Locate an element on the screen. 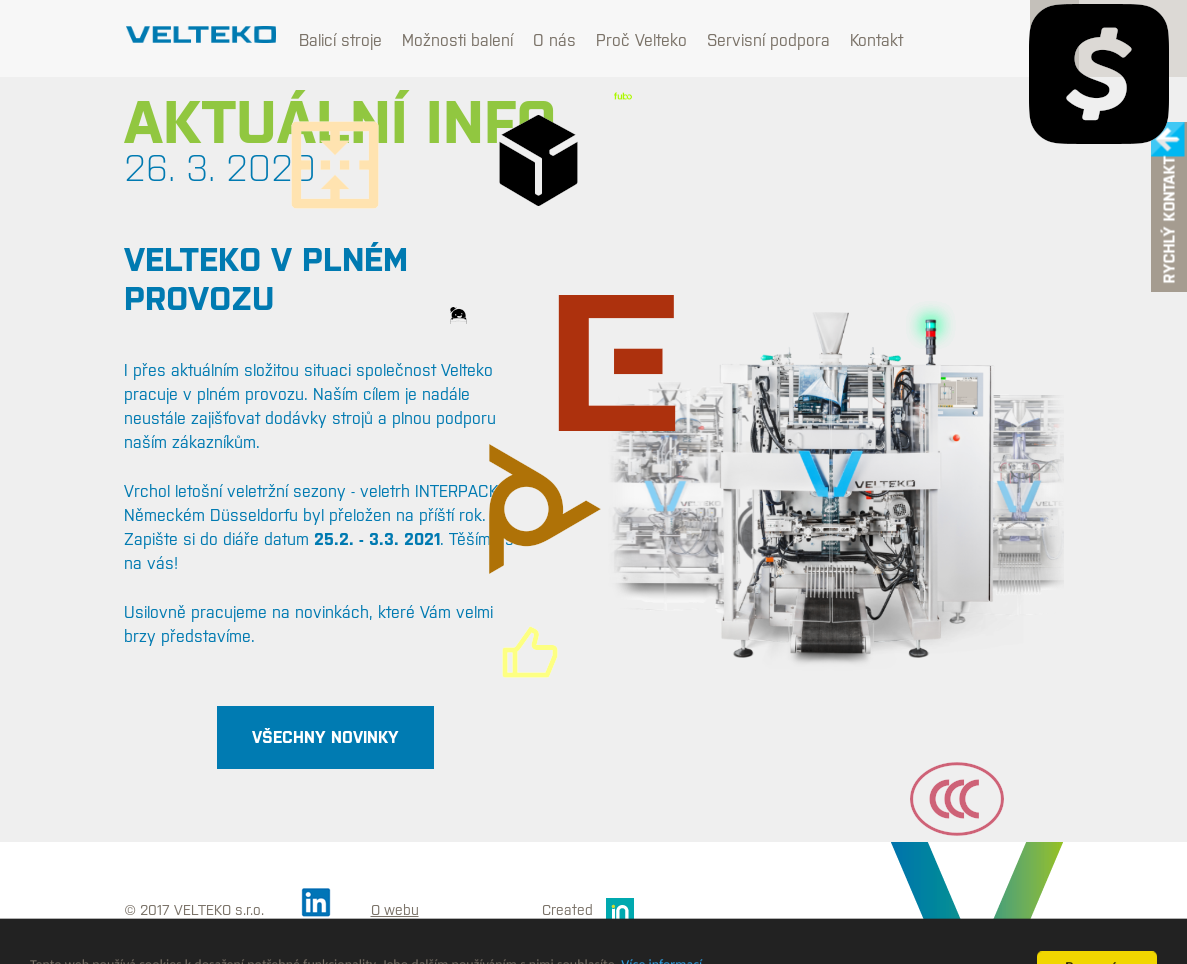 Image resolution: width=1187 pixels, height=964 pixels. merge cells vertically in a table or spreadsheet is located at coordinates (335, 165).